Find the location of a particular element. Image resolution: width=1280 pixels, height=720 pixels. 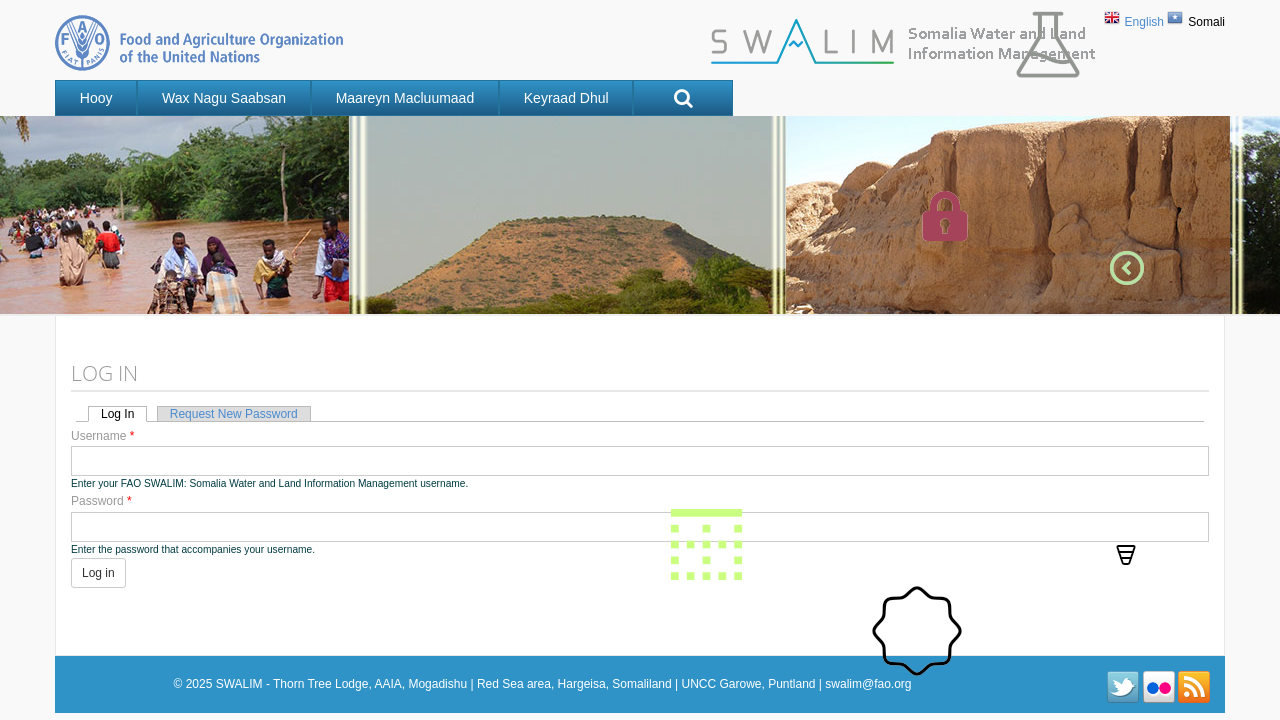

go back to the previous screen is located at coordinates (1127, 268).